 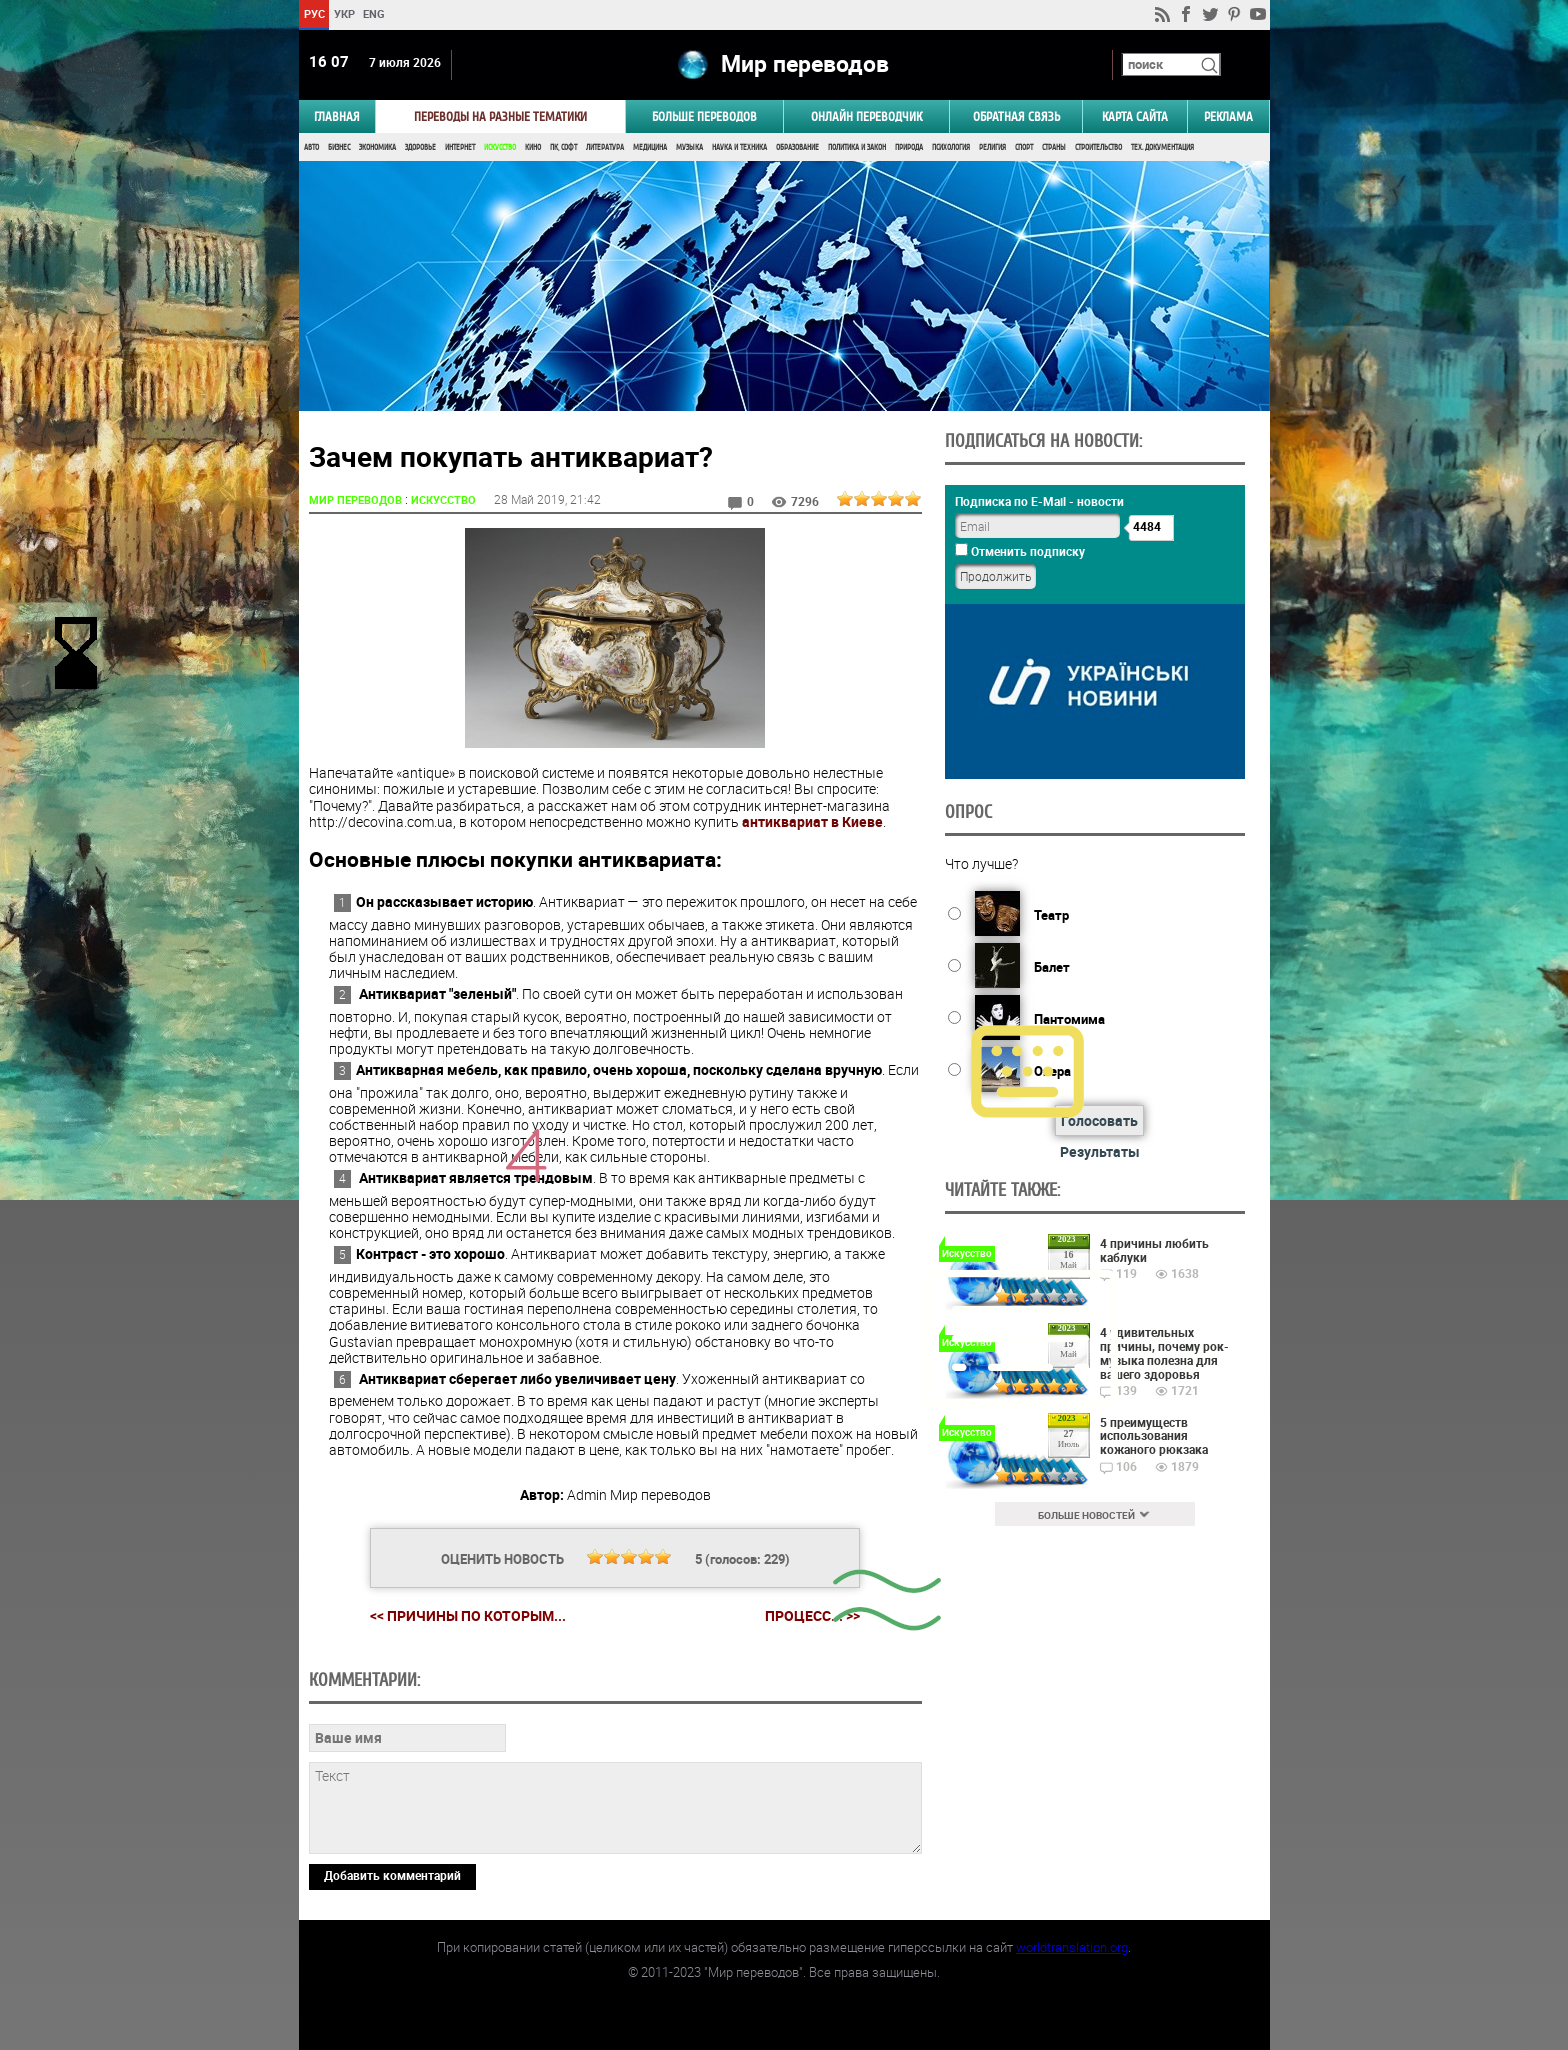 What do you see at coordinates (76, 653) in the screenshot?
I see `indicates time remaining or process nearing completion` at bounding box center [76, 653].